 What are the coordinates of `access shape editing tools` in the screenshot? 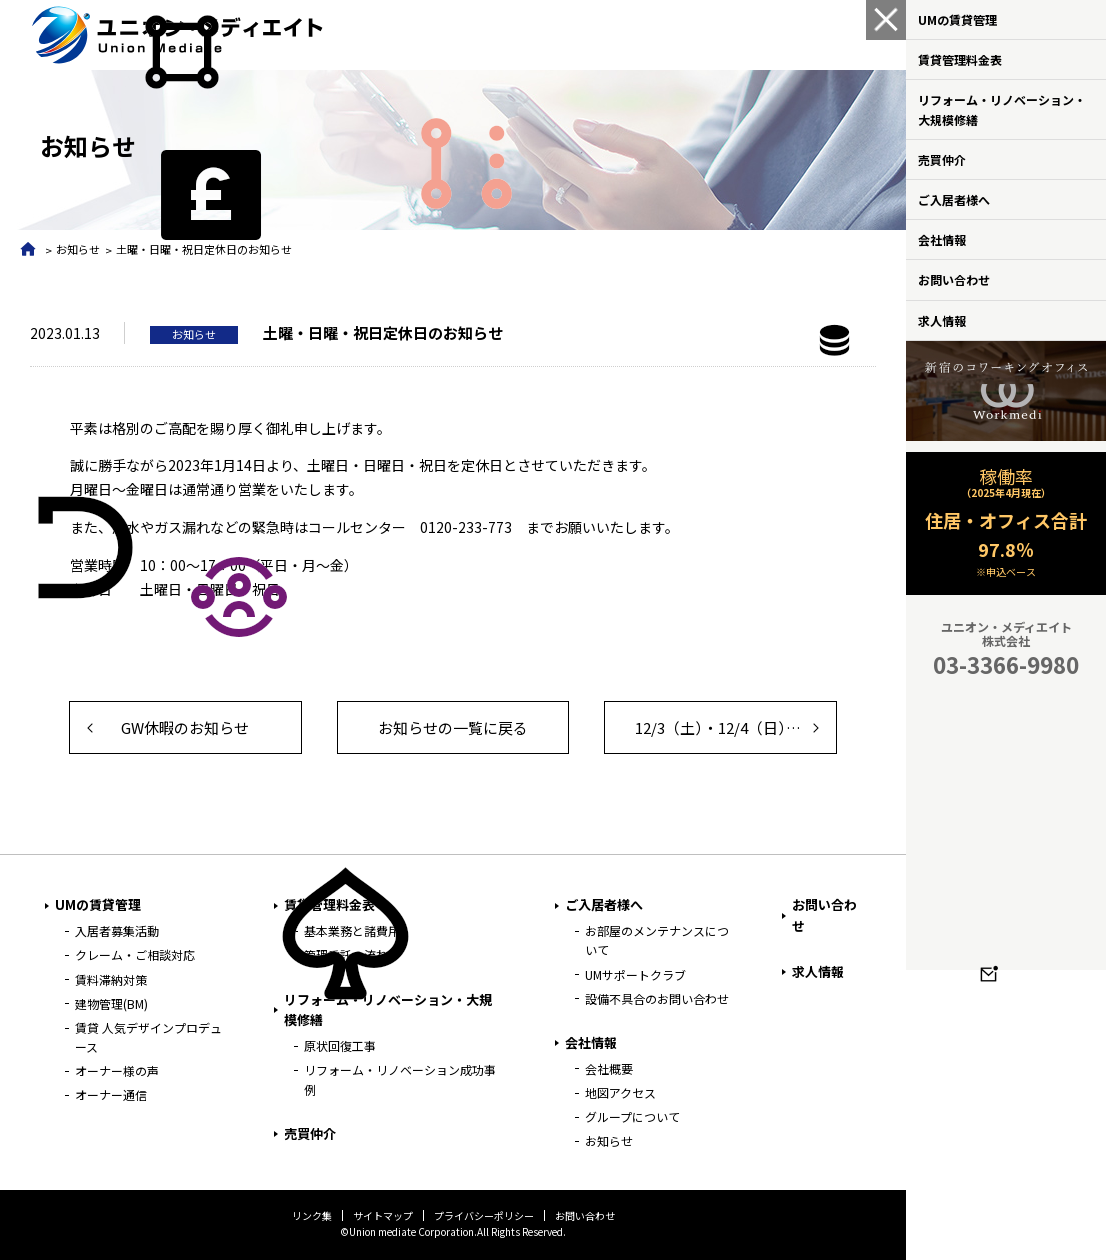 It's located at (182, 52).